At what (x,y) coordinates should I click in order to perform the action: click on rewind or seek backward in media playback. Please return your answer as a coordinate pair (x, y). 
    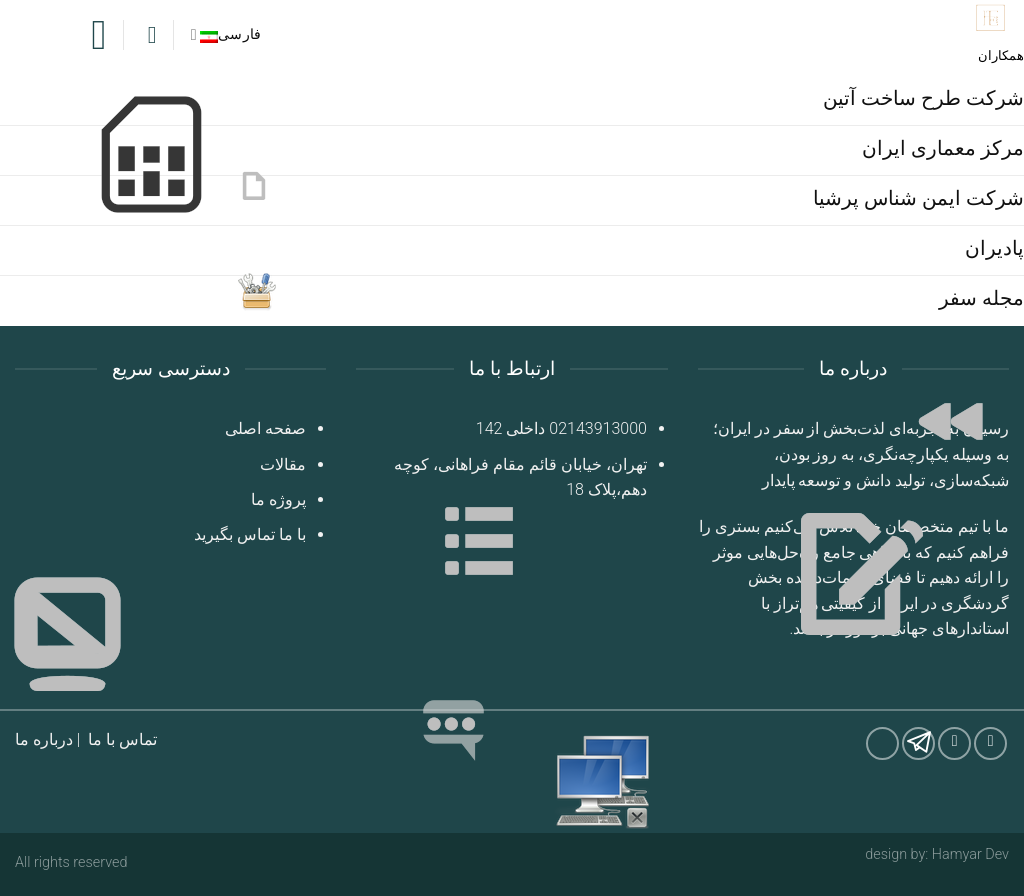
    Looking at the image, I should click on (950, 421).